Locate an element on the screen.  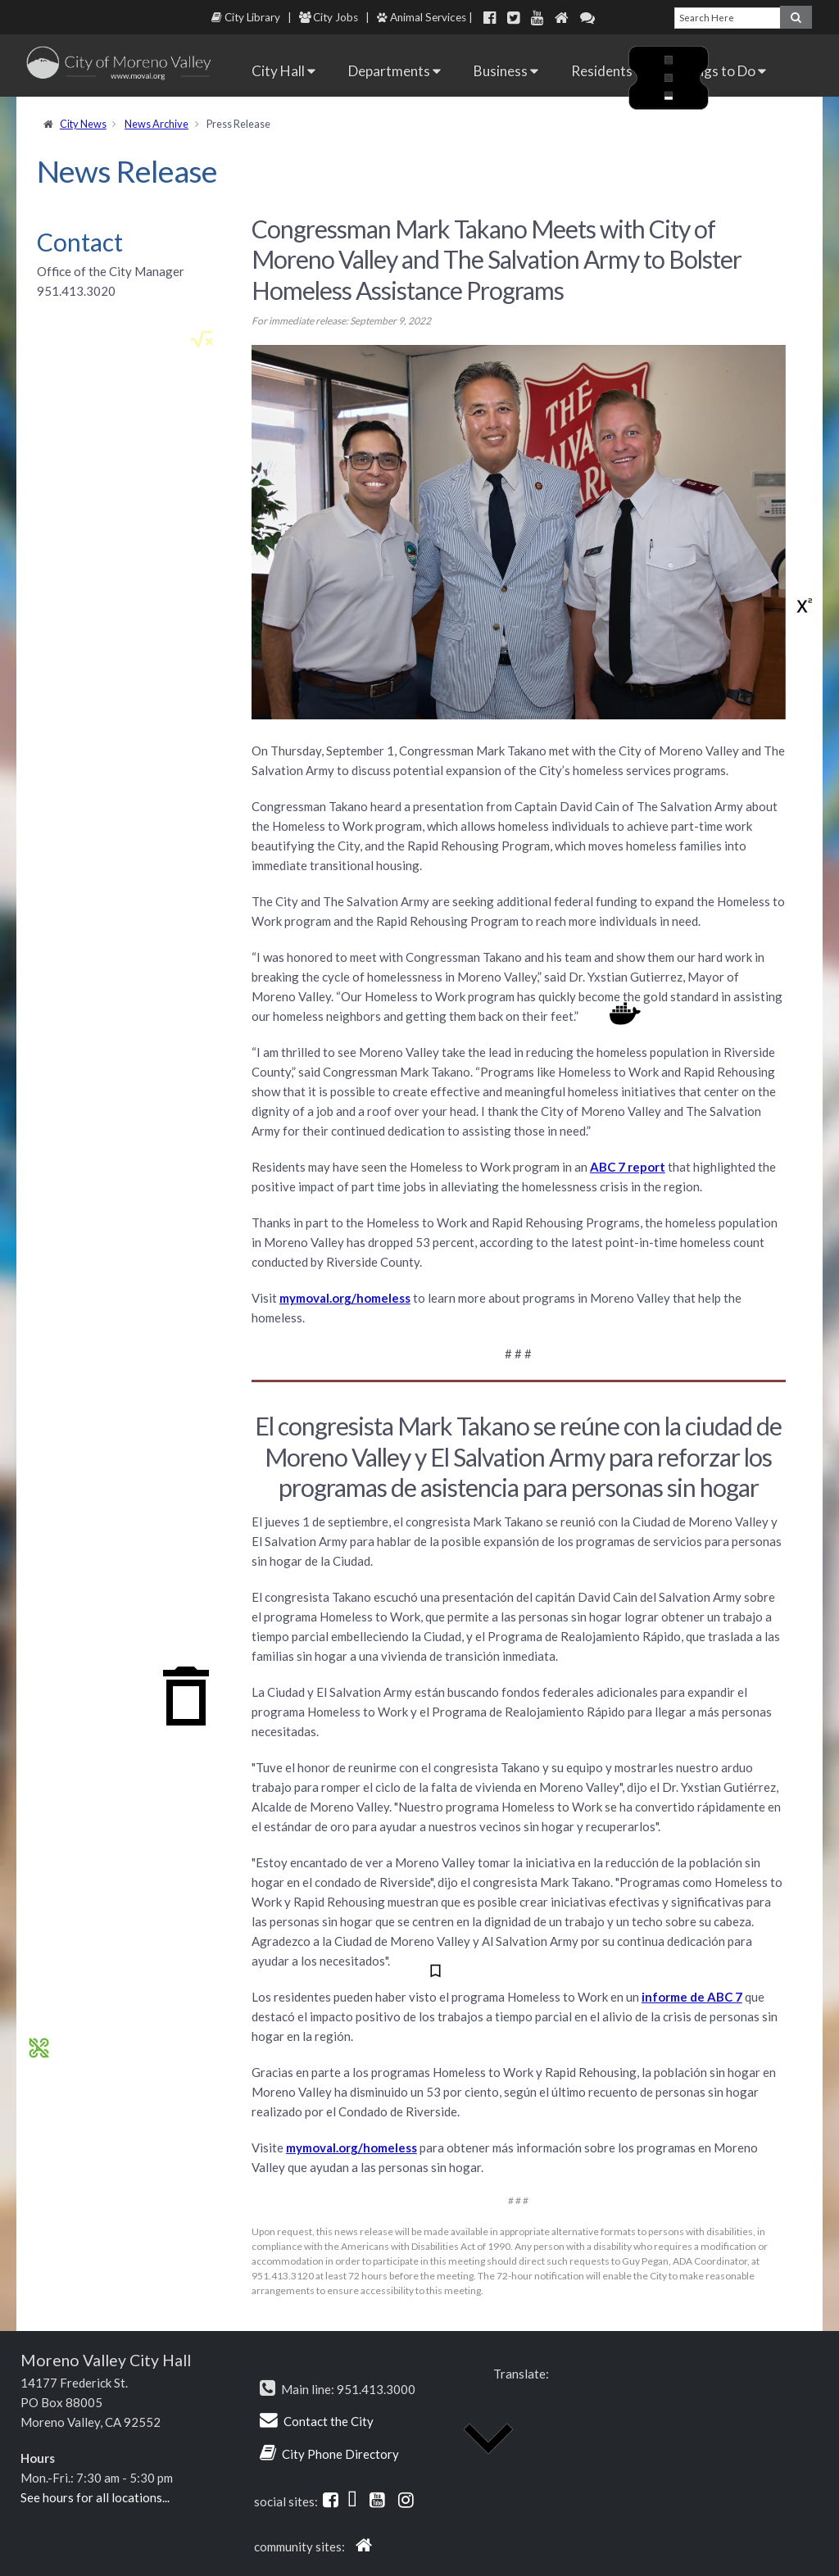
drone connectivity disabled is located at coordinates (39, 2048).